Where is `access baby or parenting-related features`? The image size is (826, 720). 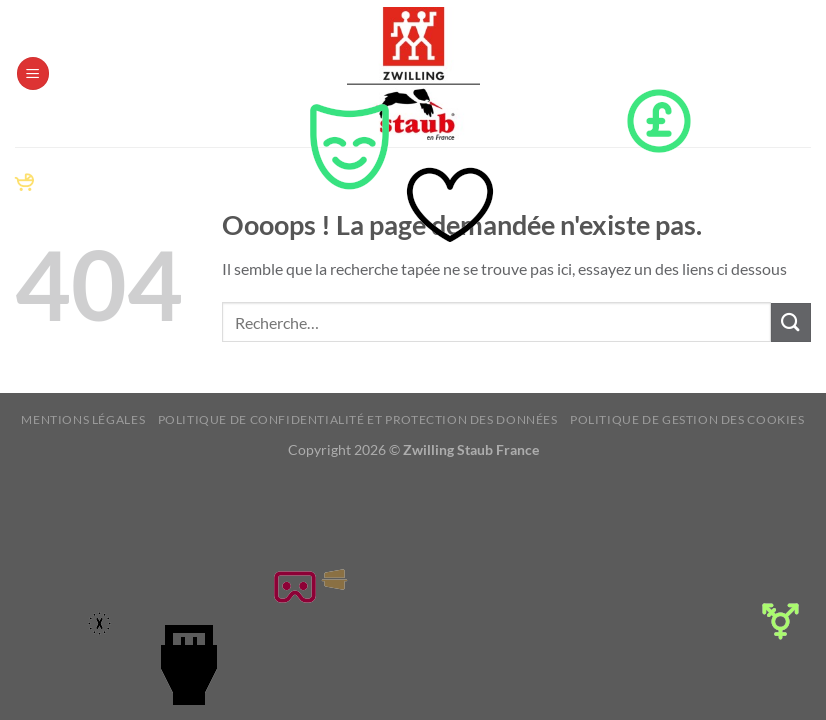 access baby or parenting-related features is located at coordinates (24, 181).